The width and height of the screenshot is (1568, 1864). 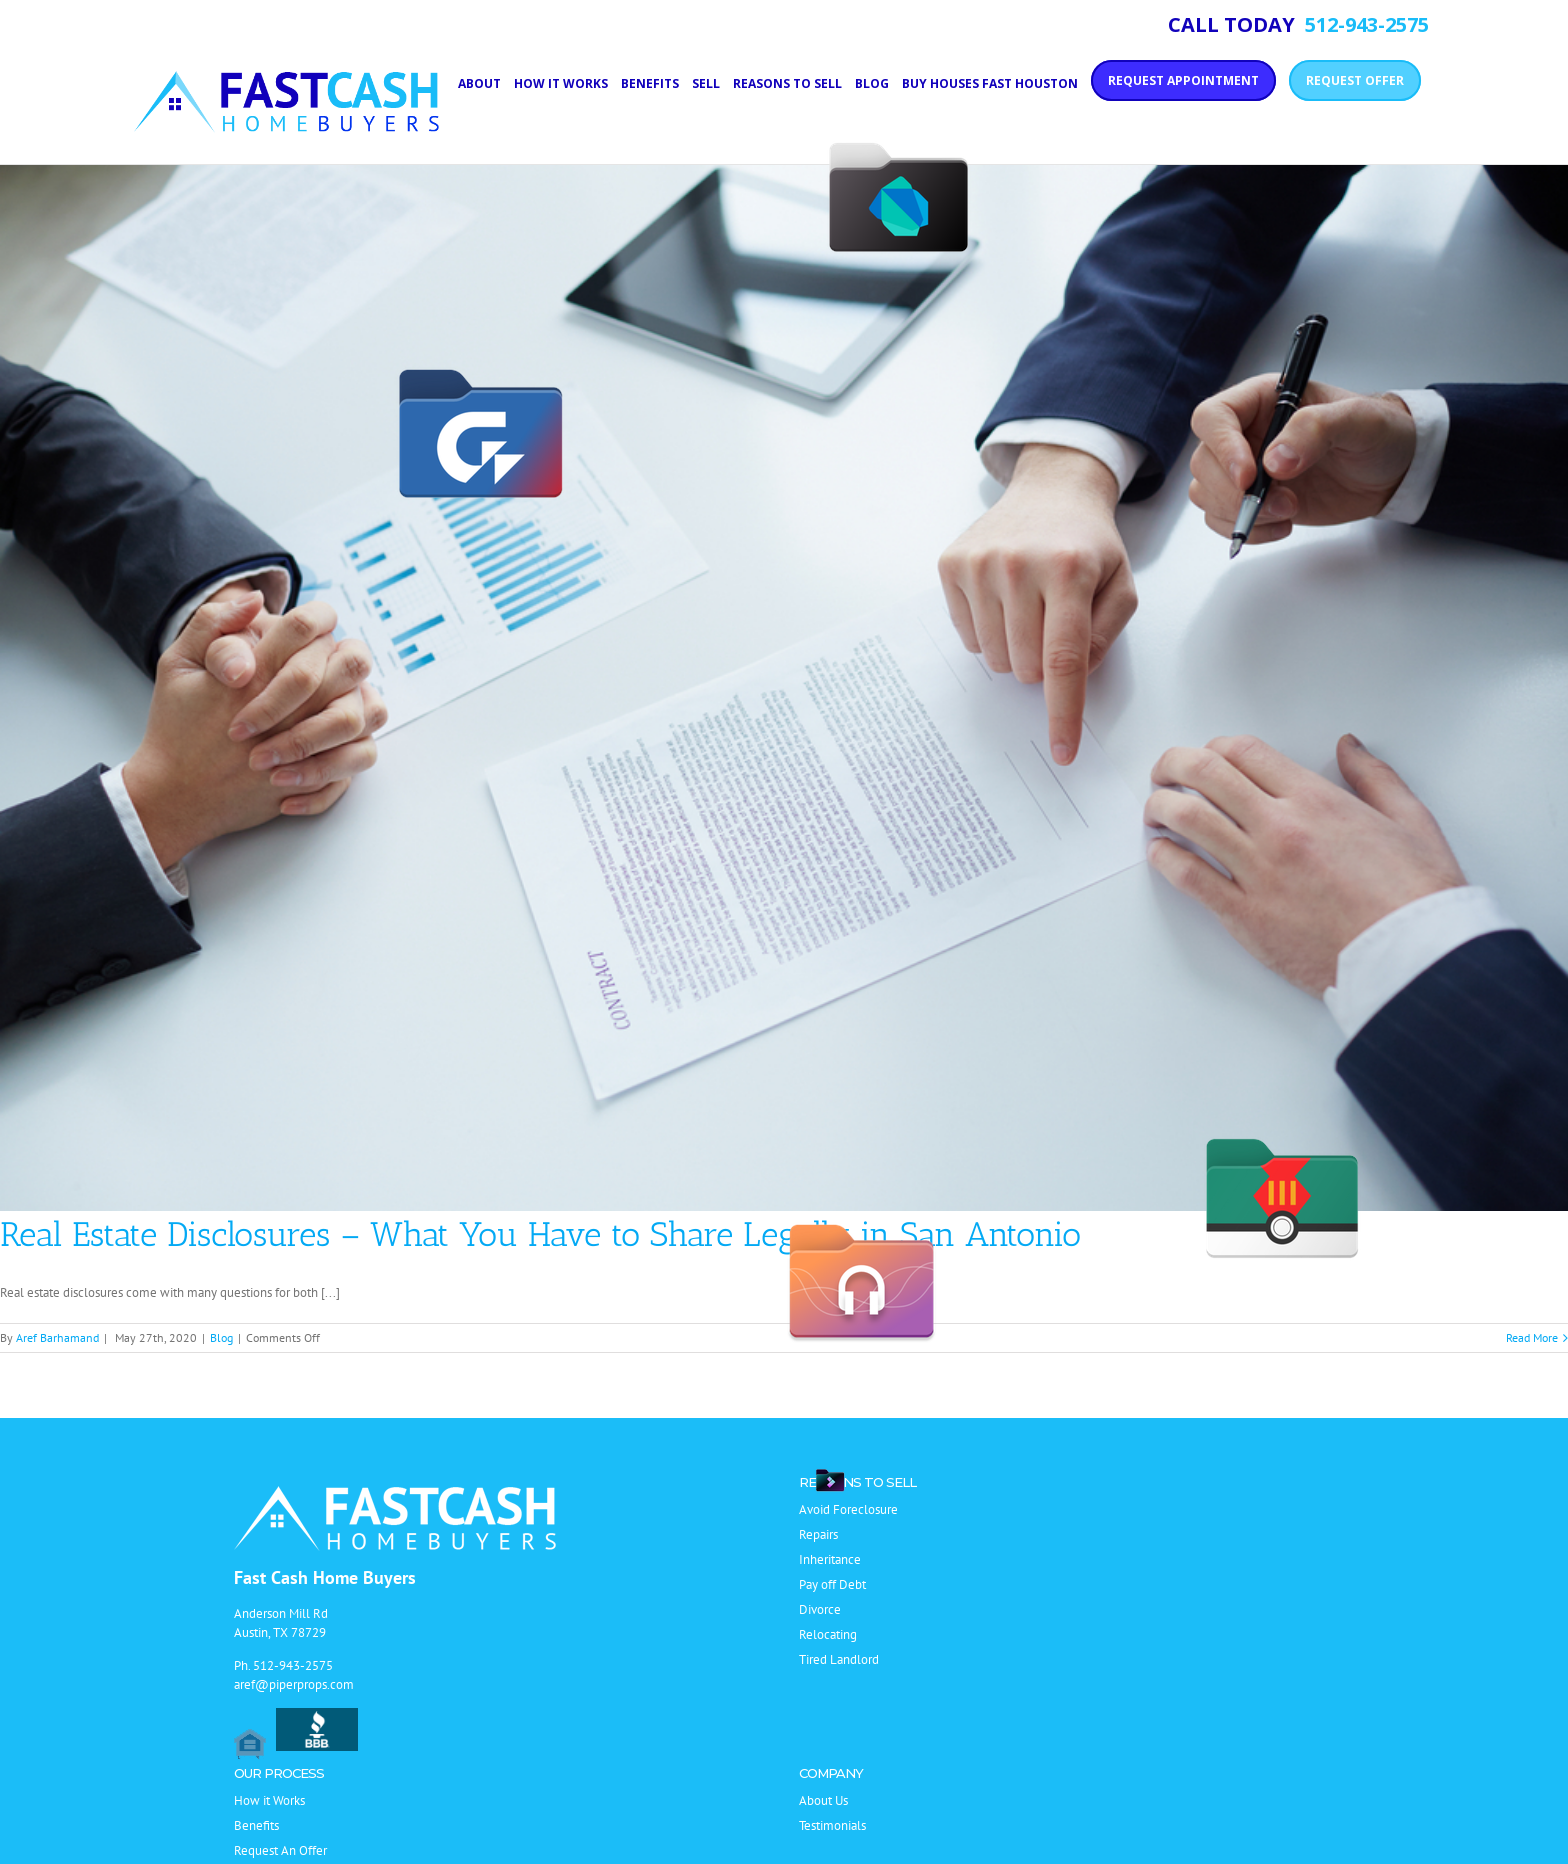 I want to click on open audacity project files folder, so click(x=861, y=1285).